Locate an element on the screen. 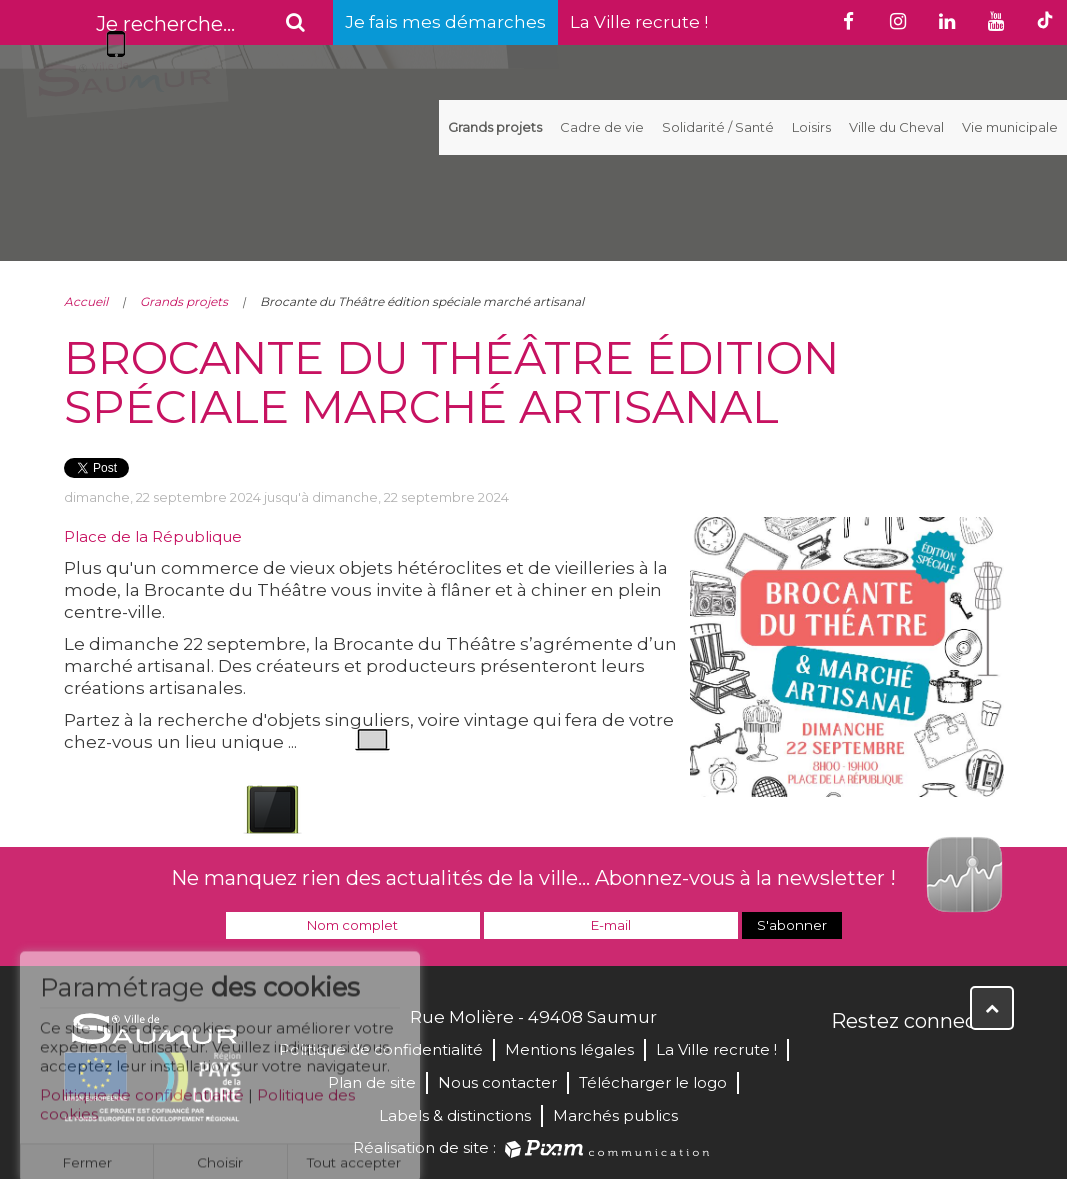 This screenshot has height=1179, width=1067. access this device in the sidebar is located at coordinates (372, 739).